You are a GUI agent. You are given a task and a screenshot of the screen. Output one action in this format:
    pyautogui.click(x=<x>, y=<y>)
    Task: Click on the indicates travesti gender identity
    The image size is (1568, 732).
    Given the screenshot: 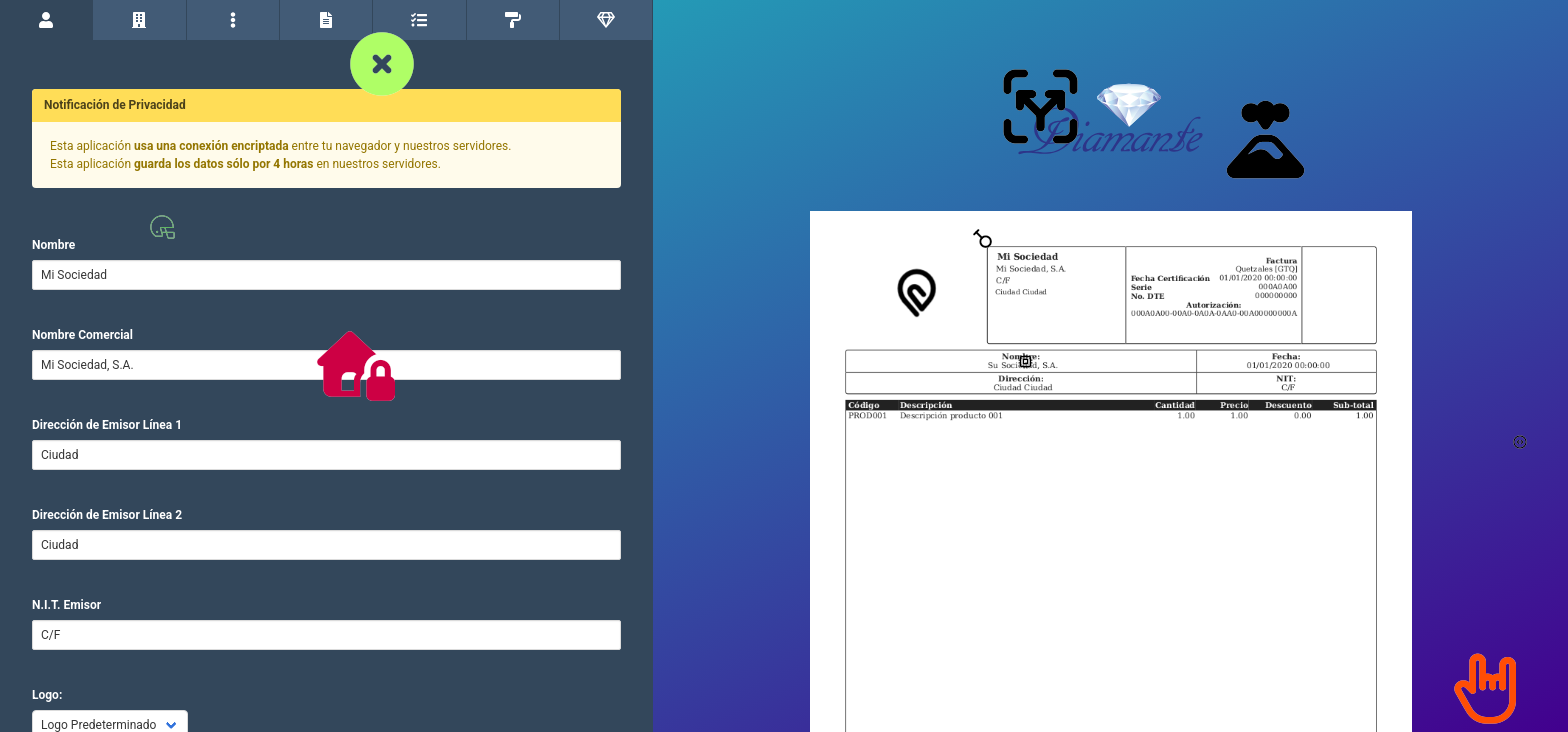 What is the action you would take?
    pyautogui.click(x=982, y=238)
    